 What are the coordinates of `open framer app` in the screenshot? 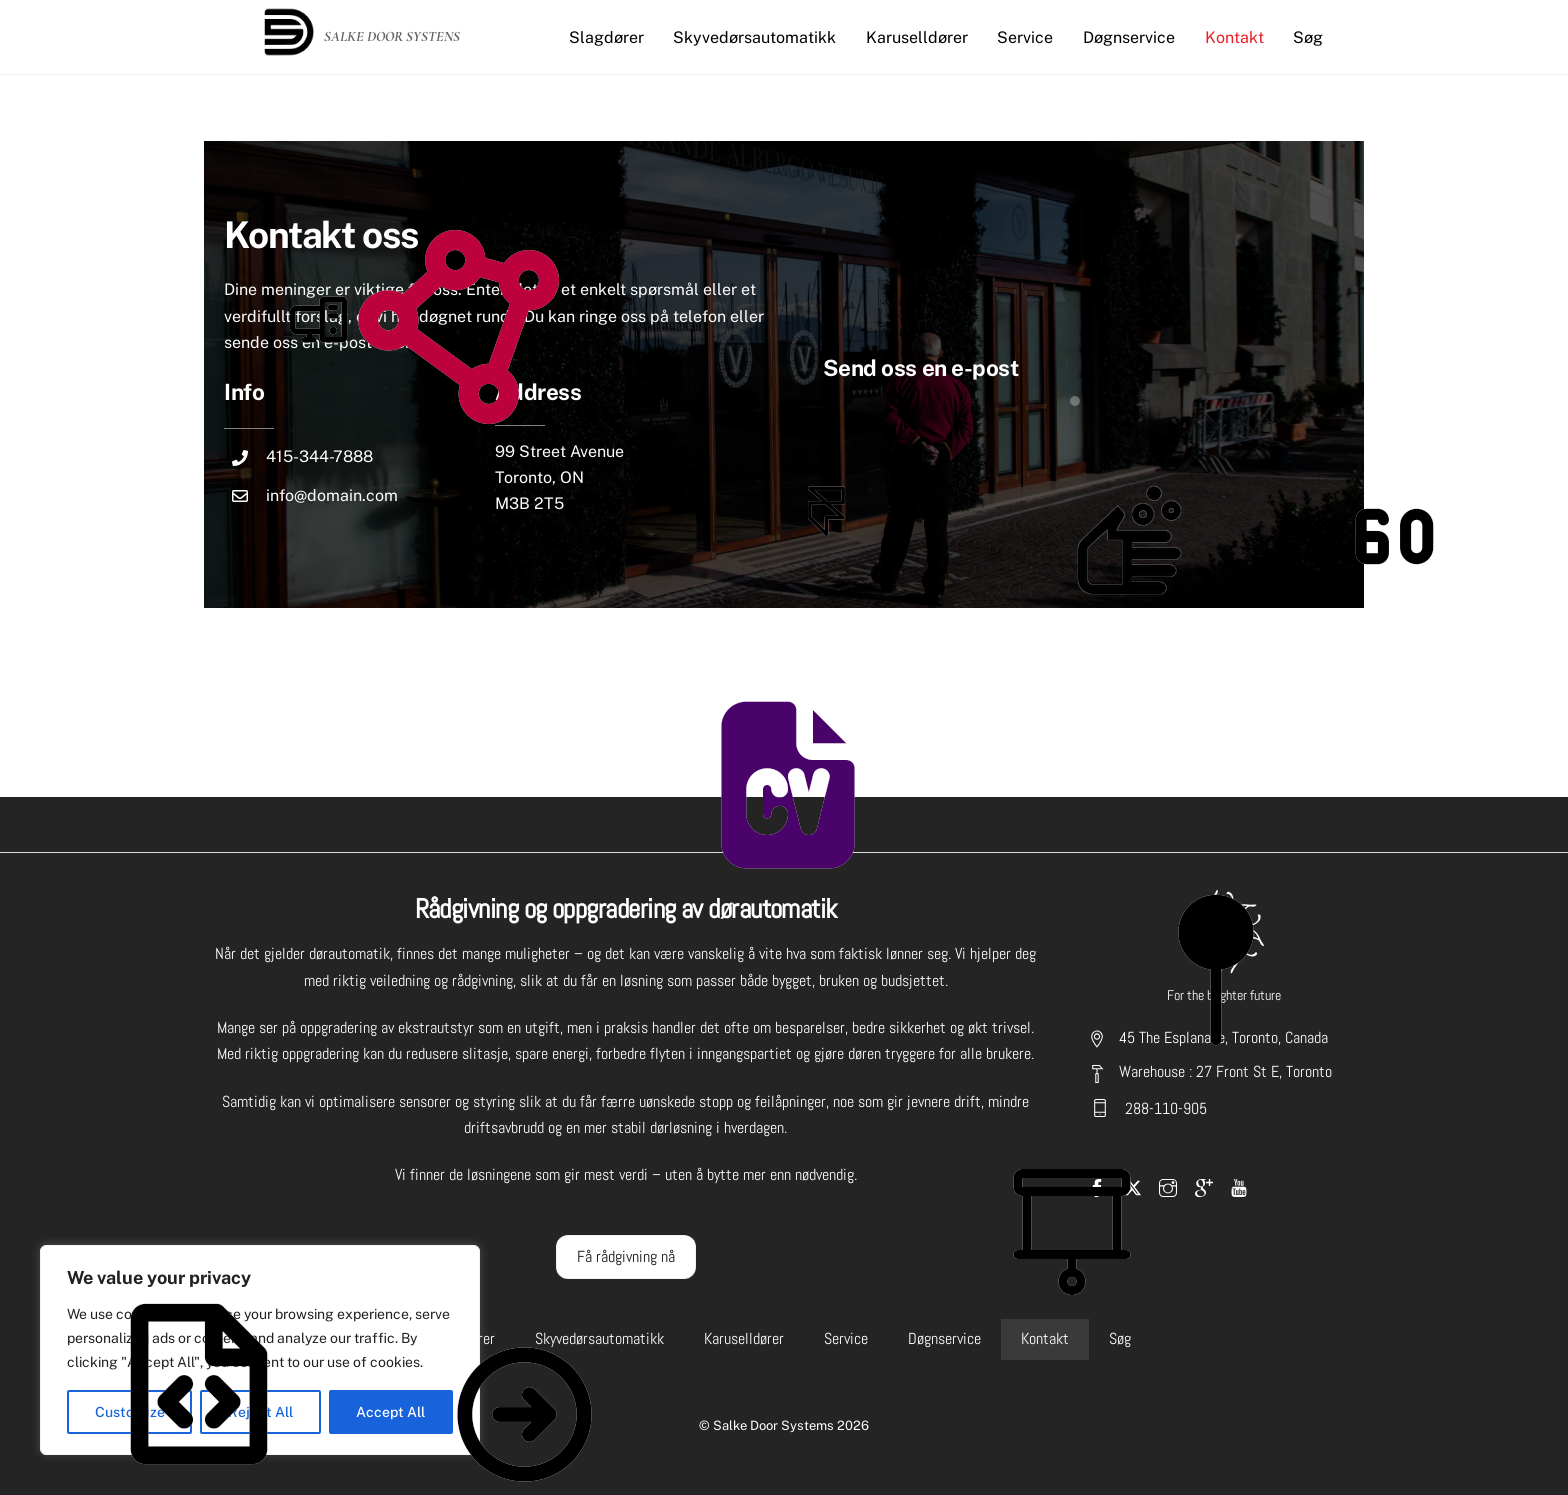 It's located at (826, 508).